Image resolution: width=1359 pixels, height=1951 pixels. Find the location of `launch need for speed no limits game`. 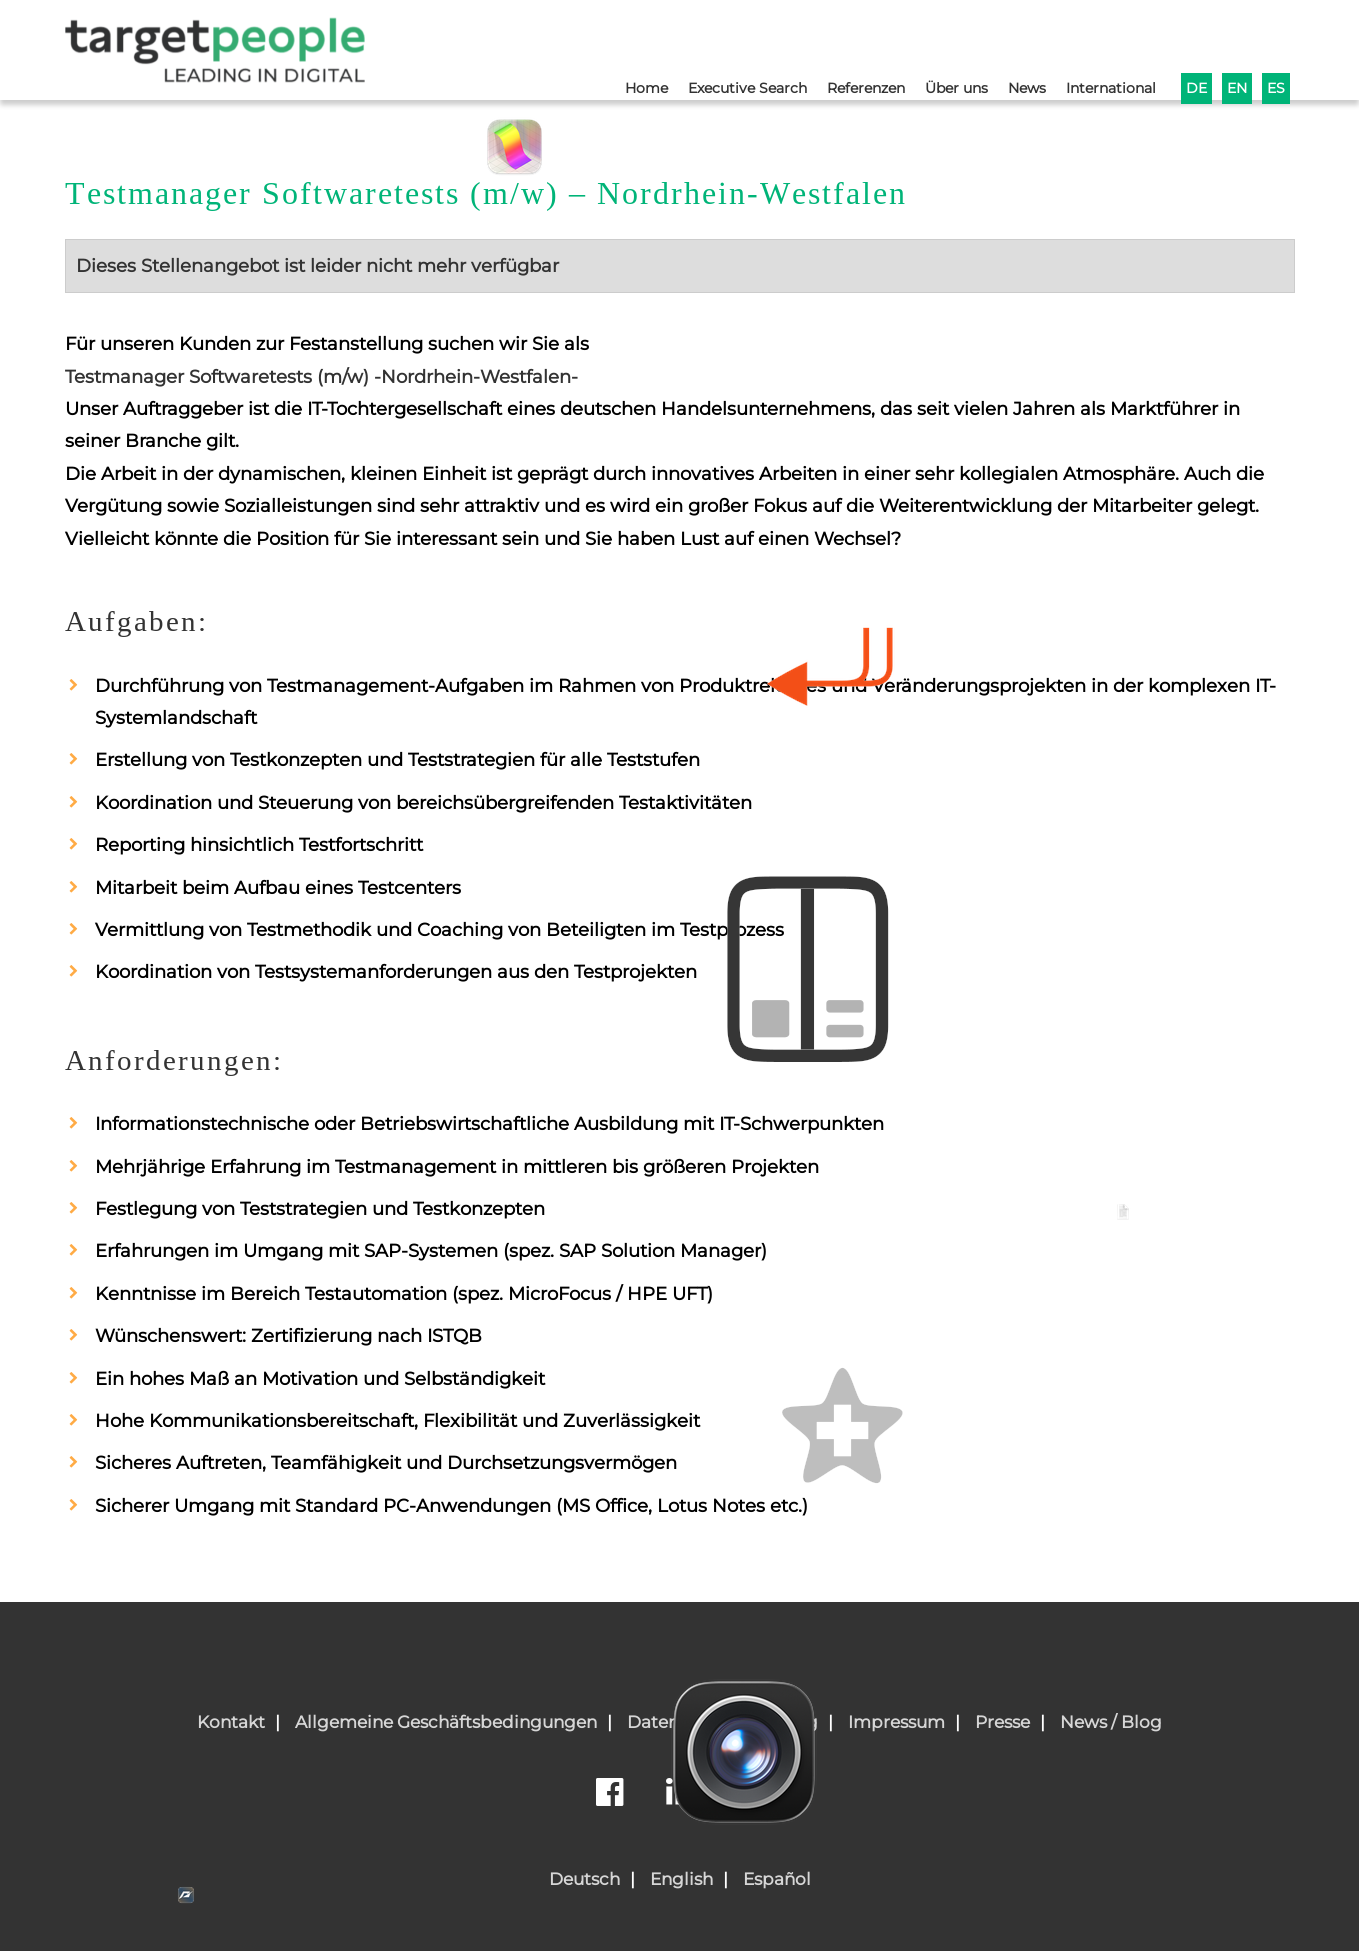

launch need for speed no limits game is located at coordinates (186, 1895).